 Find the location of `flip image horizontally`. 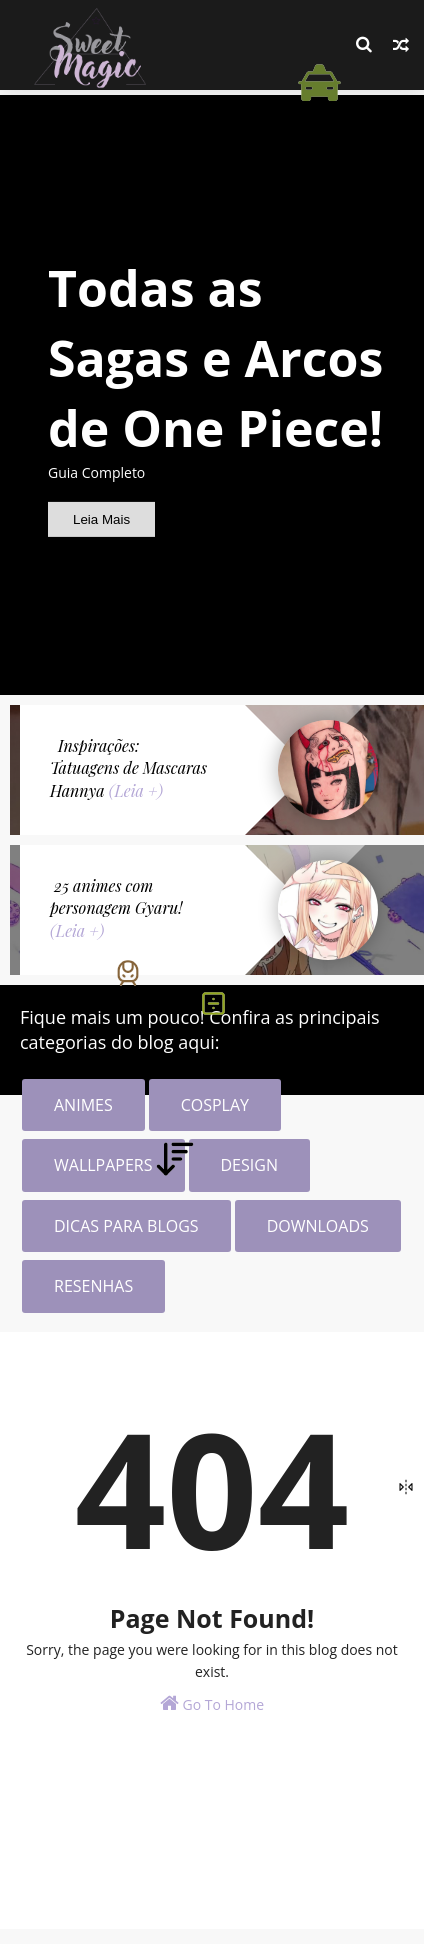

flip image horizontally is located at coordinates (406, 1487).